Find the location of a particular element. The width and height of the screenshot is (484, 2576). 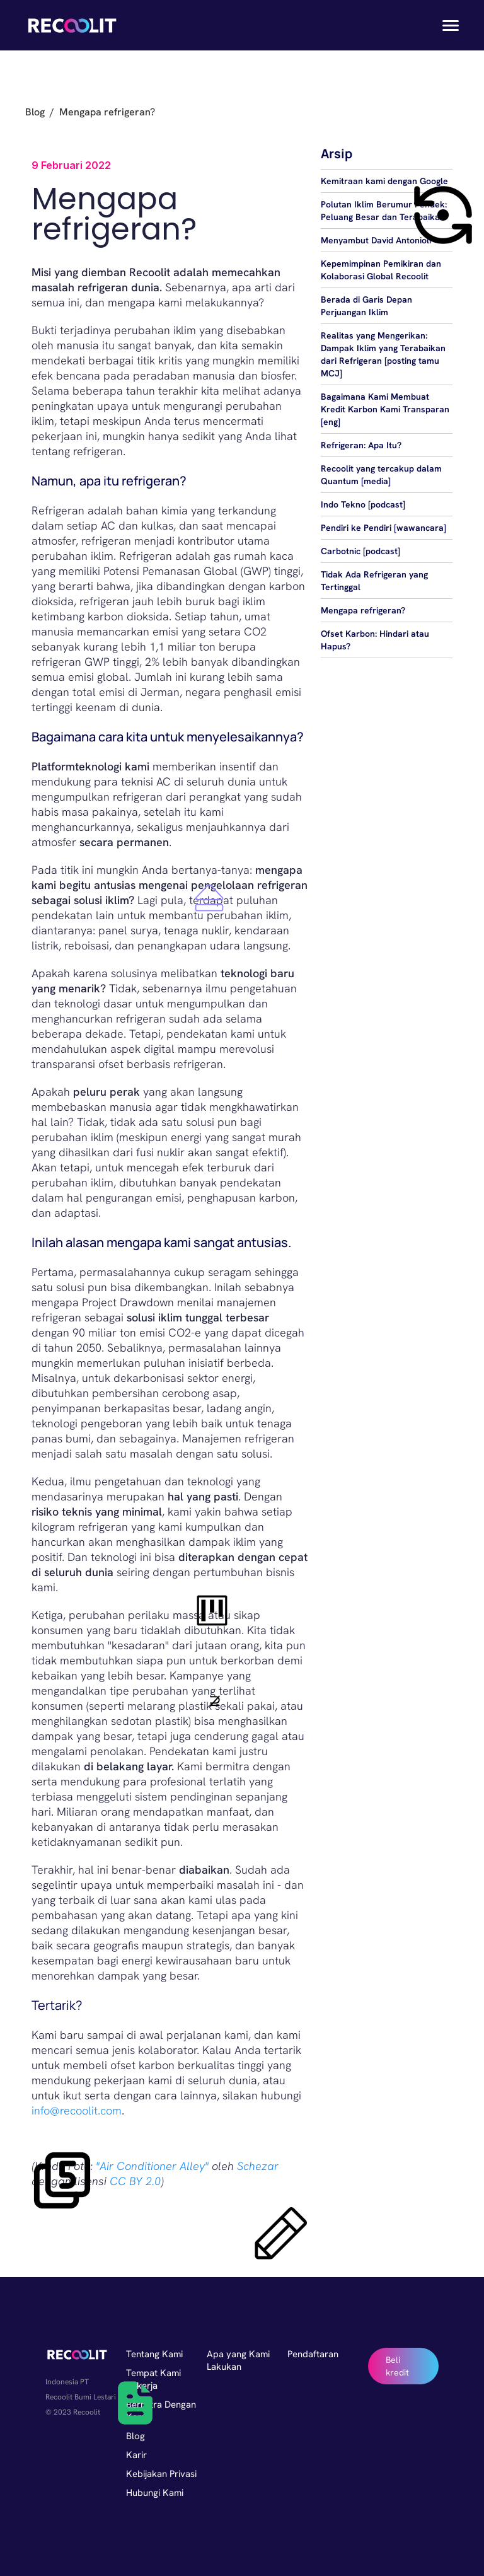

edit content or text is located at coordinates (280, 2234).